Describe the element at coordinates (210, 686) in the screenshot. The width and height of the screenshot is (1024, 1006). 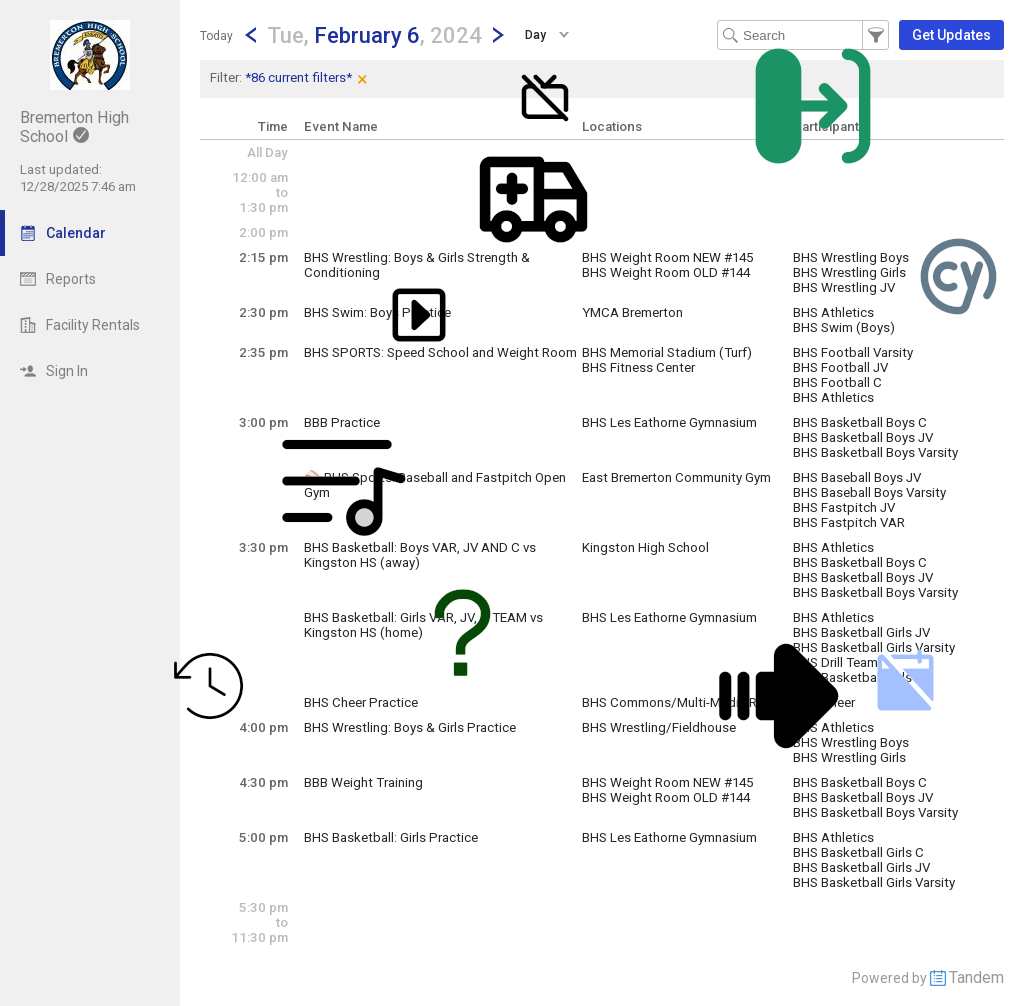
I see `view history or recent activity` at that location.